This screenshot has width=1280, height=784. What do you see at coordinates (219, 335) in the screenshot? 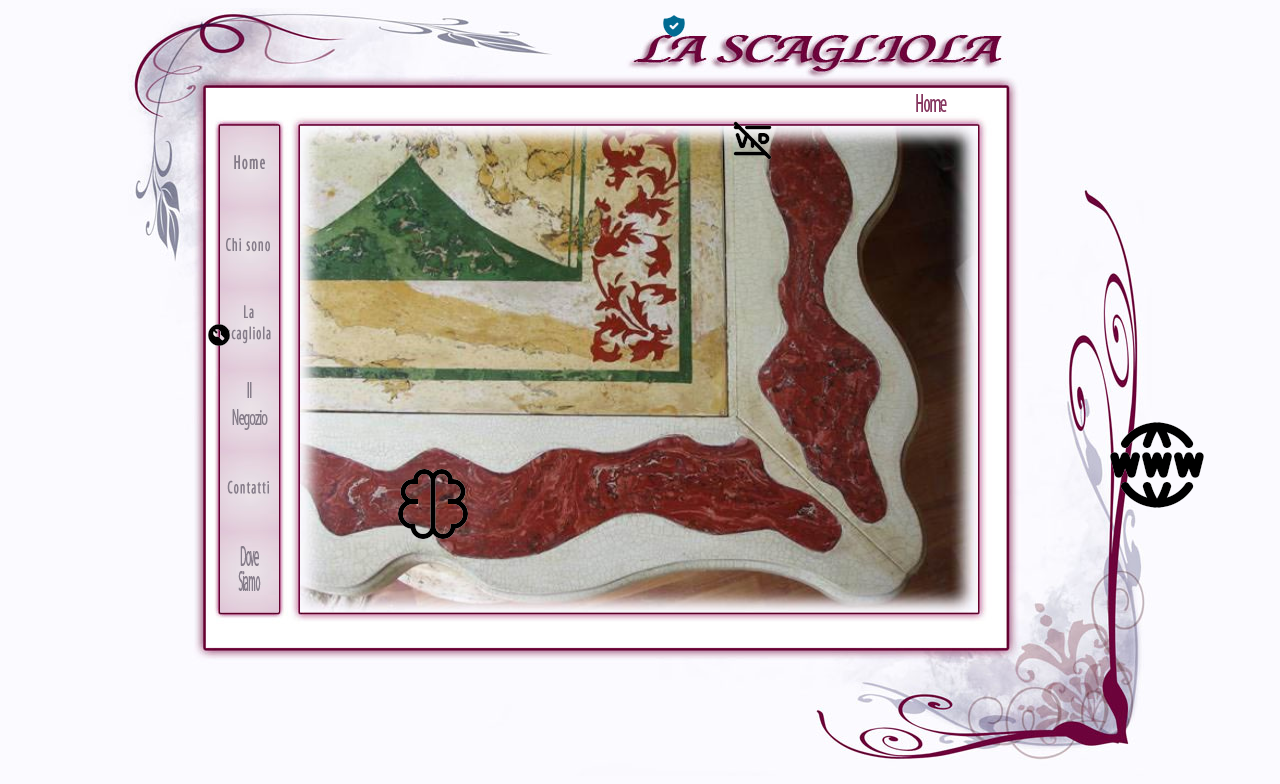
I see `access settings or configuration options` at bounding box center [219, 335].